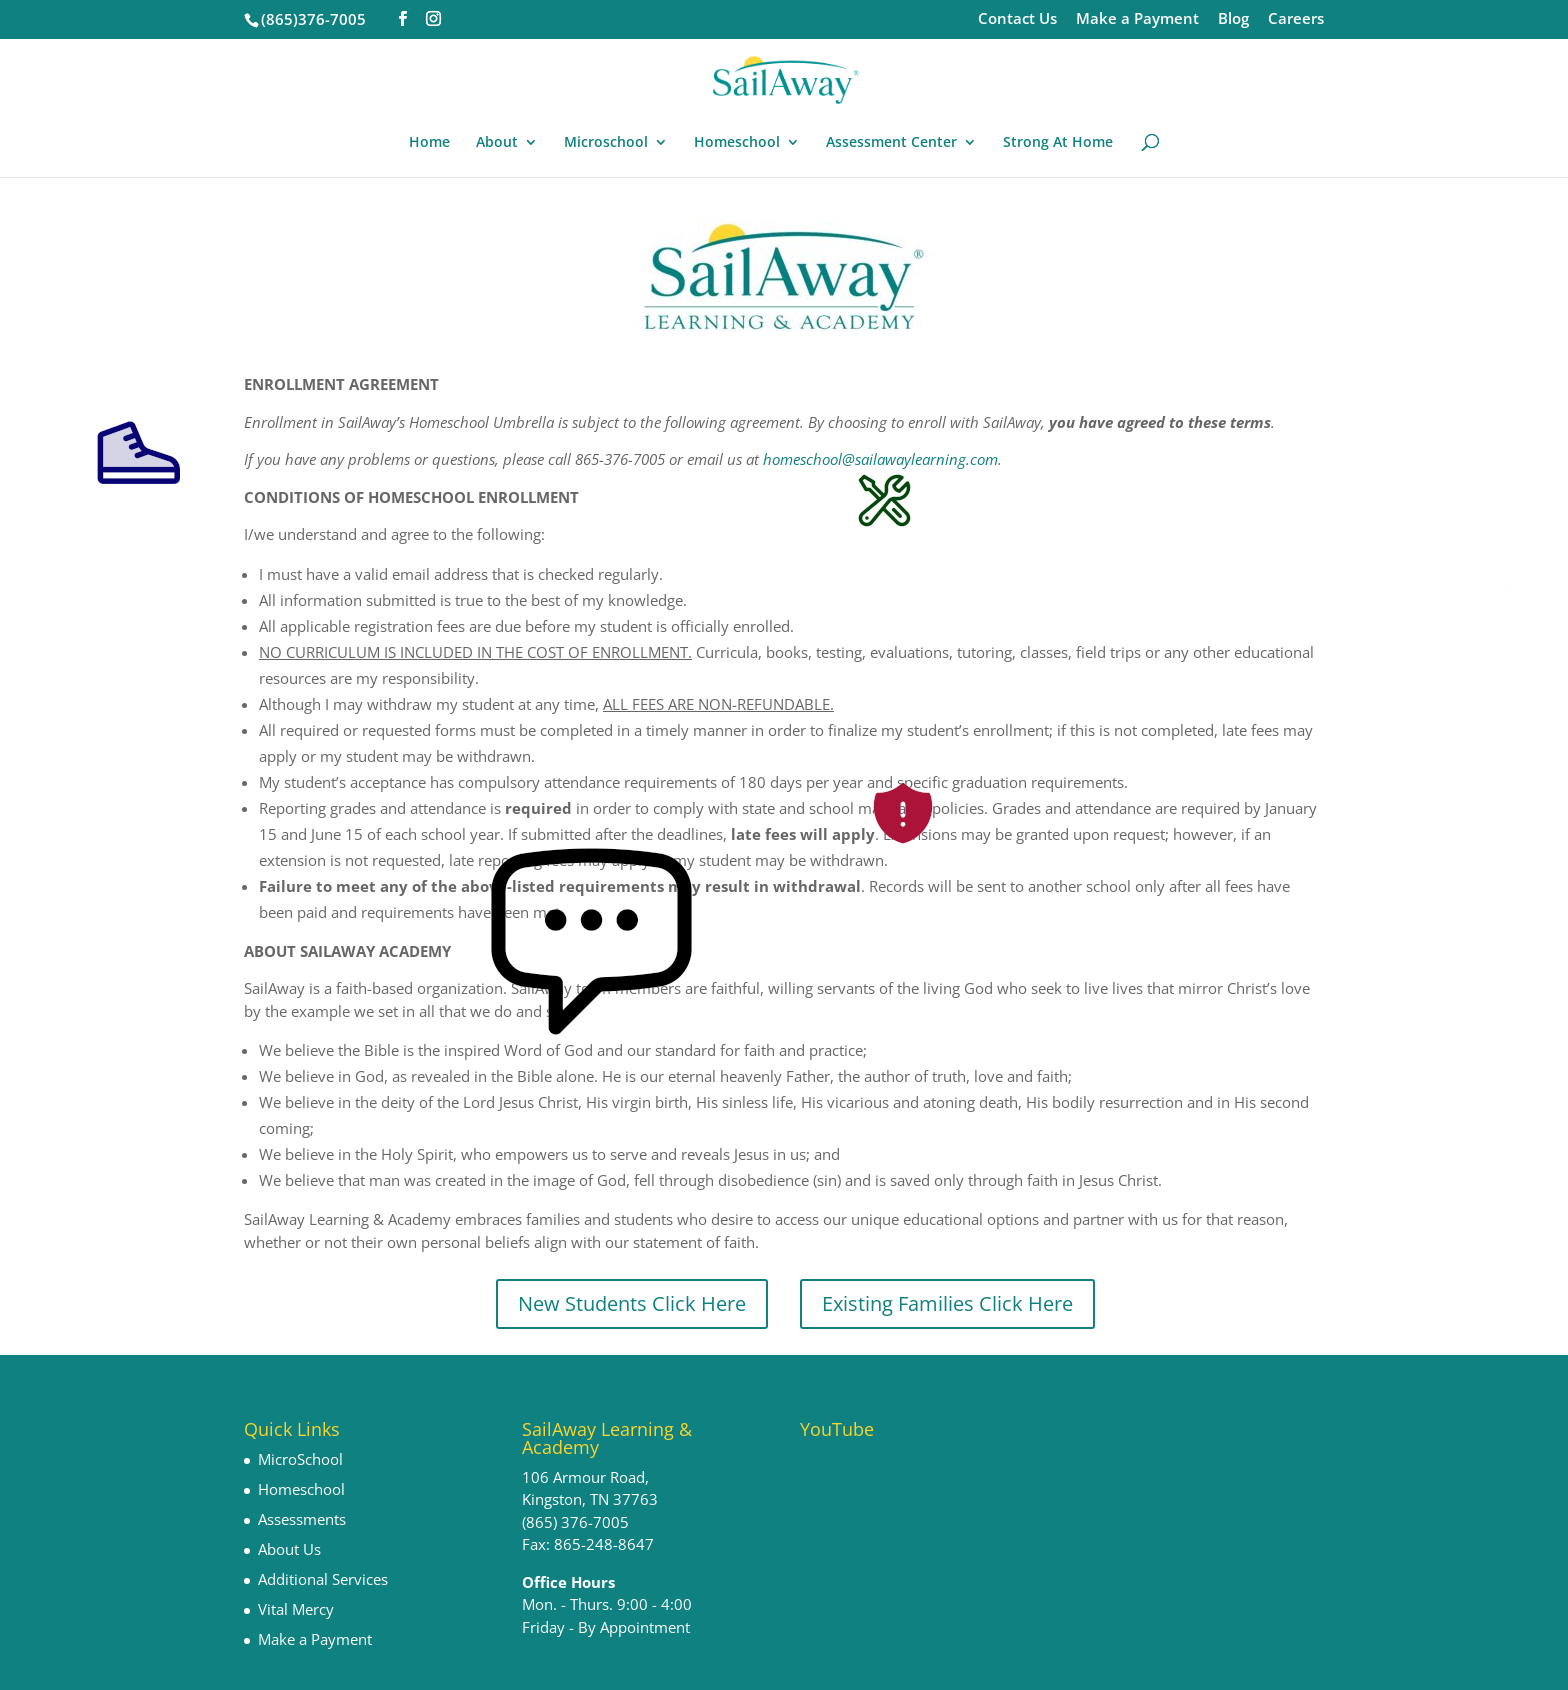 The width and height of the screenshot is (1568, 1690). What do you see at coordinates (1507, 586) in the screenshot?
I see `view map or navigation` at bounding box center [1507, 586].